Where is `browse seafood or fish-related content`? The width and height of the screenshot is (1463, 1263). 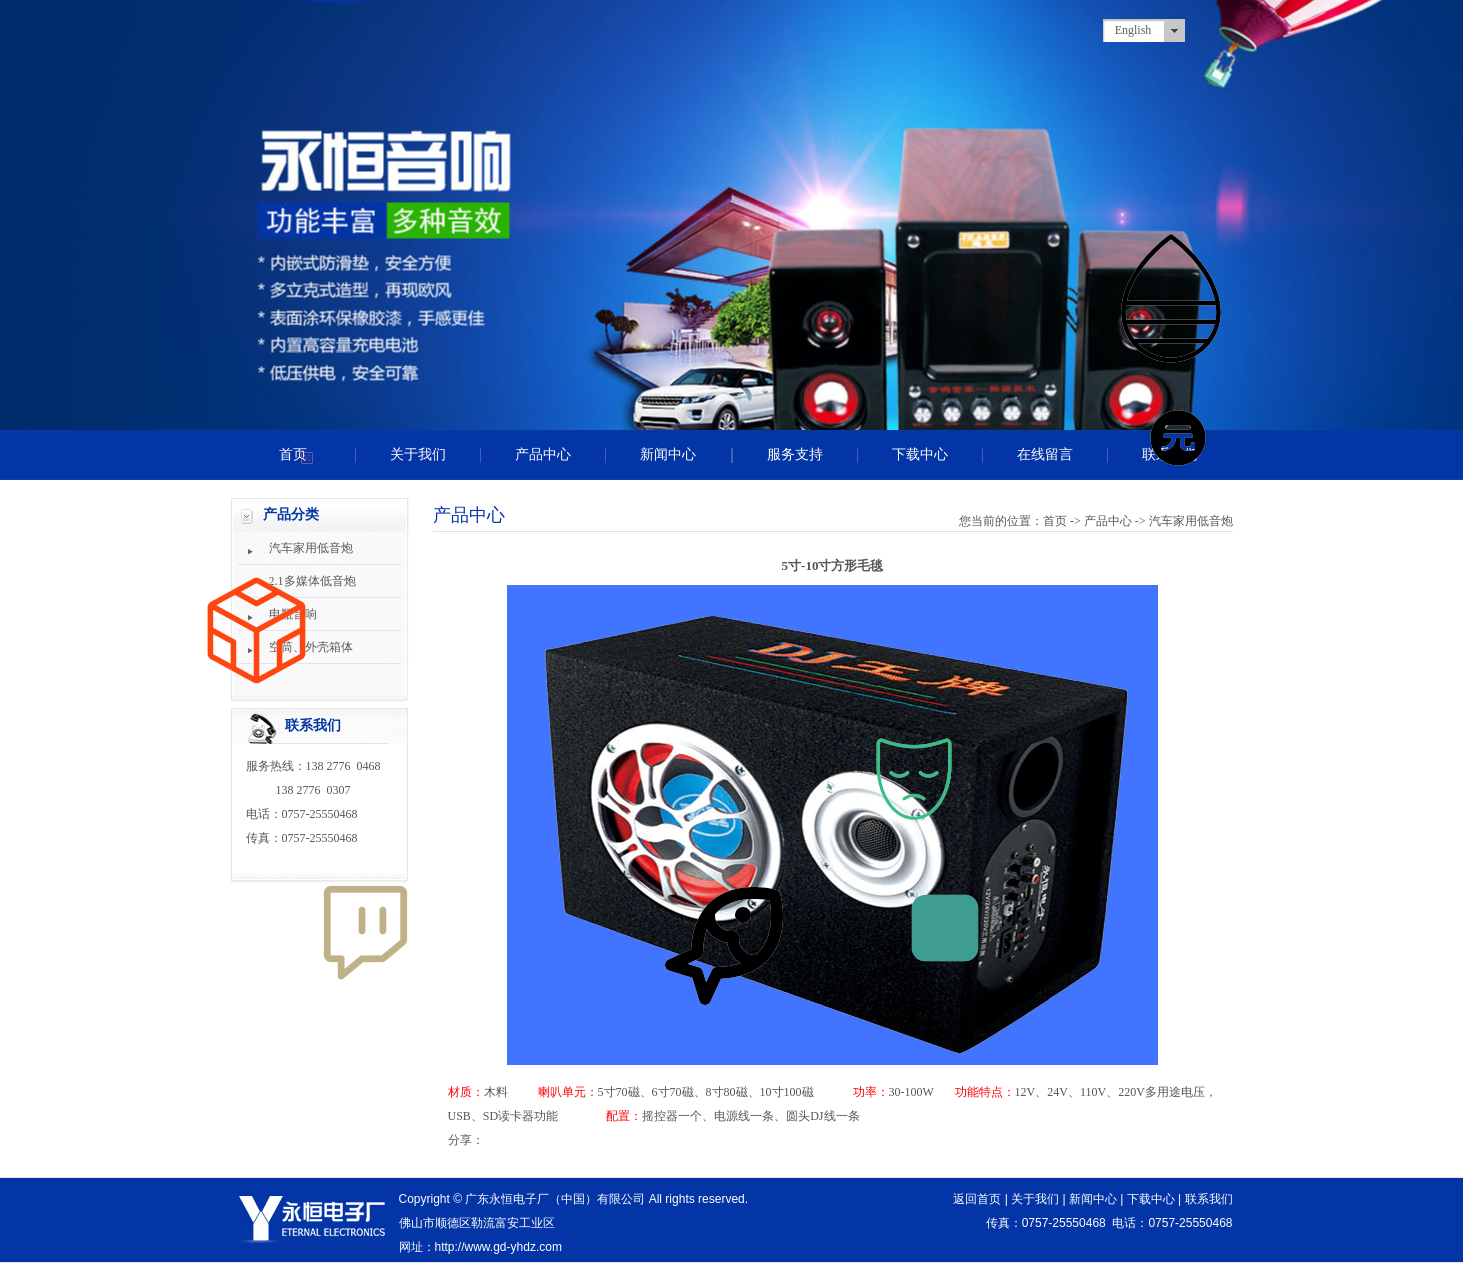 browse seafood or fish-related content is located at coordinates (729, 941).